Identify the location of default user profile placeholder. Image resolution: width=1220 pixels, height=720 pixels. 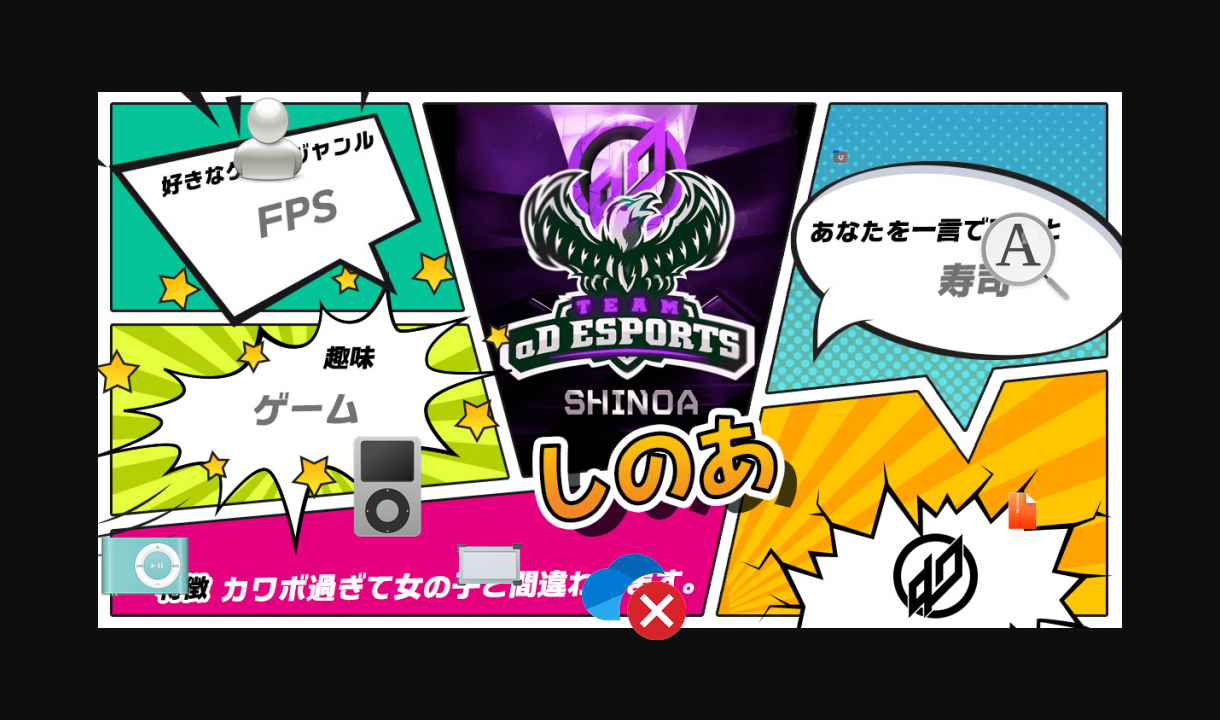
(268, 142).